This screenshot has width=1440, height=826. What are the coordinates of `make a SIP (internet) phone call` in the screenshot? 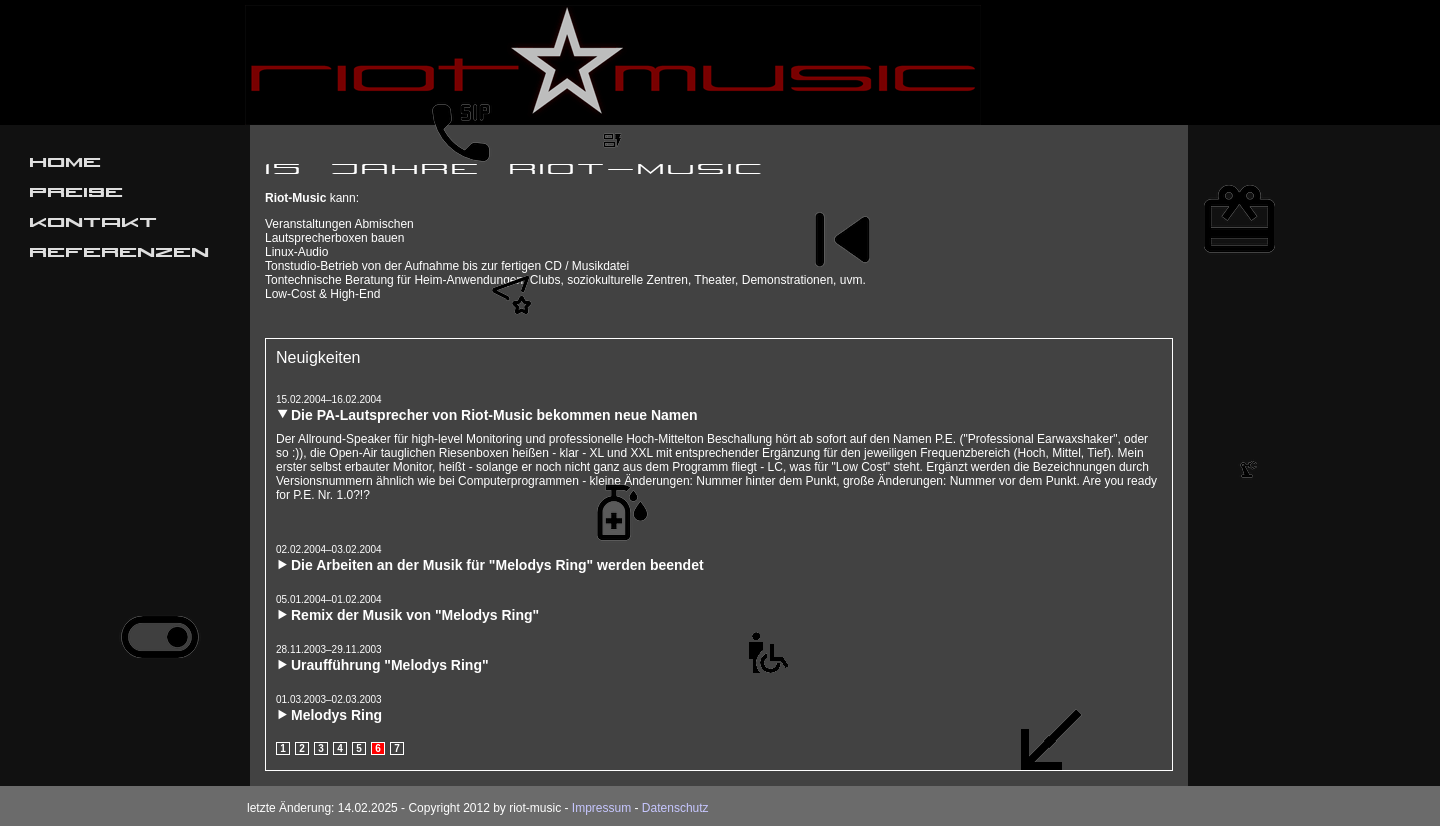 It's located at (461, 133).